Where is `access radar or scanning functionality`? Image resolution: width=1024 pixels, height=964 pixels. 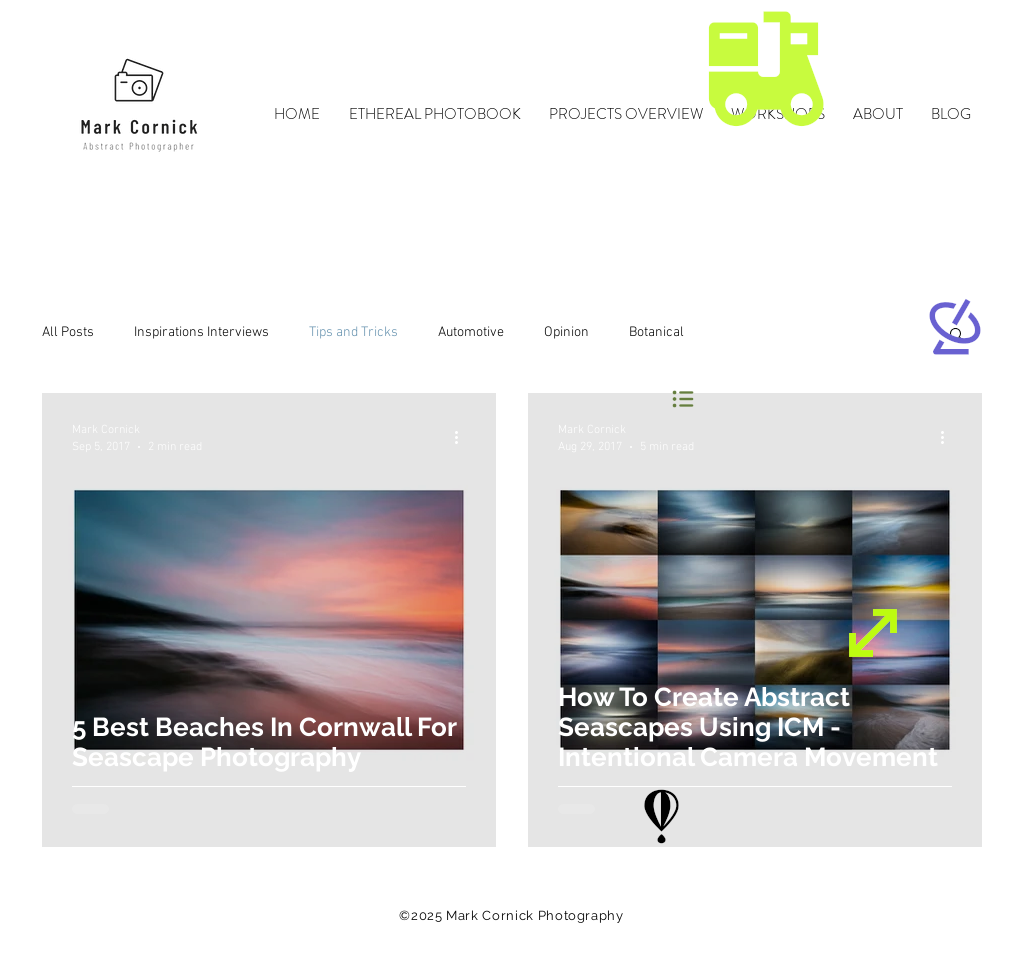 access radar or scanning functionality is located at coordinates (955, 327).